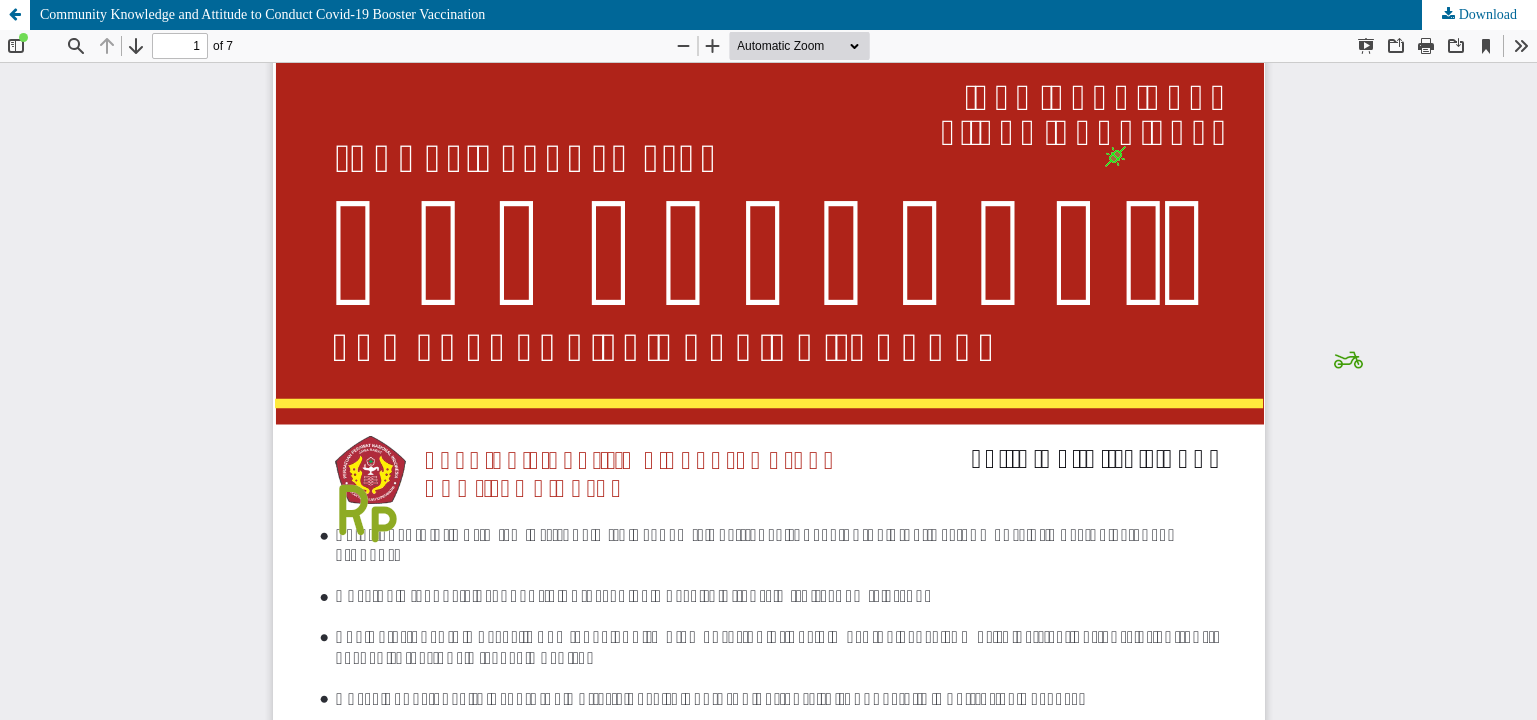 The image size is (1537, 720). I want to click on indicates an active connection or paired devices, so click(1115, 156).